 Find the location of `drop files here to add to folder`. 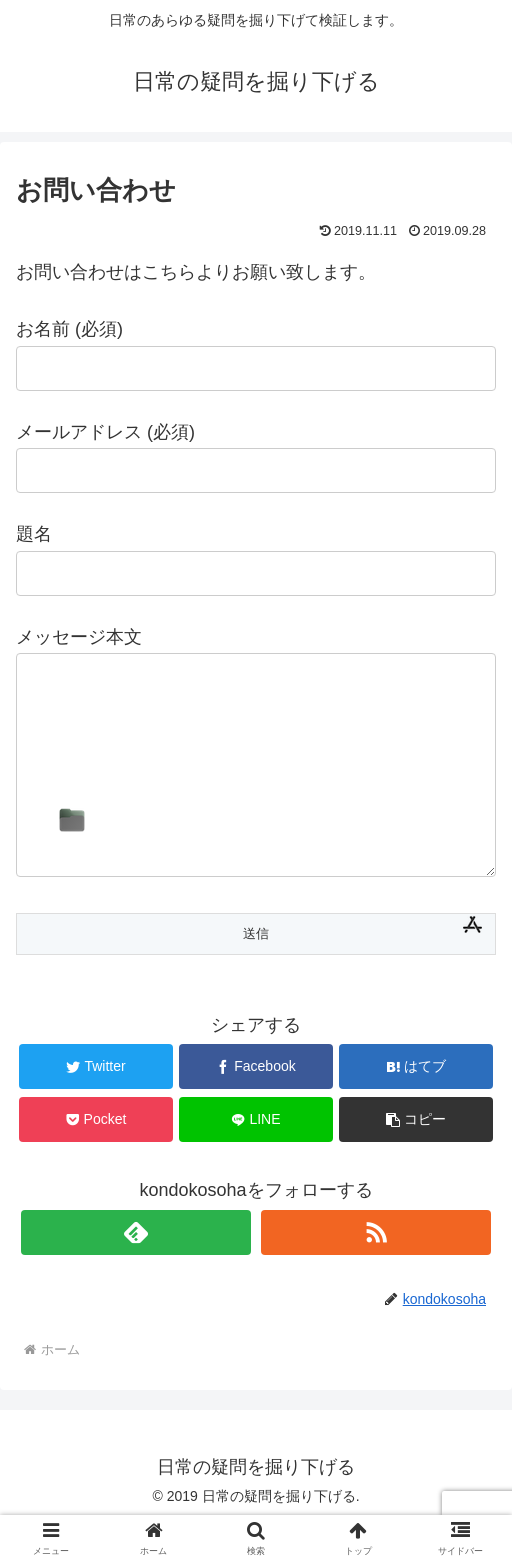

drop files here to add to folder is located at coordinates (72, 820).